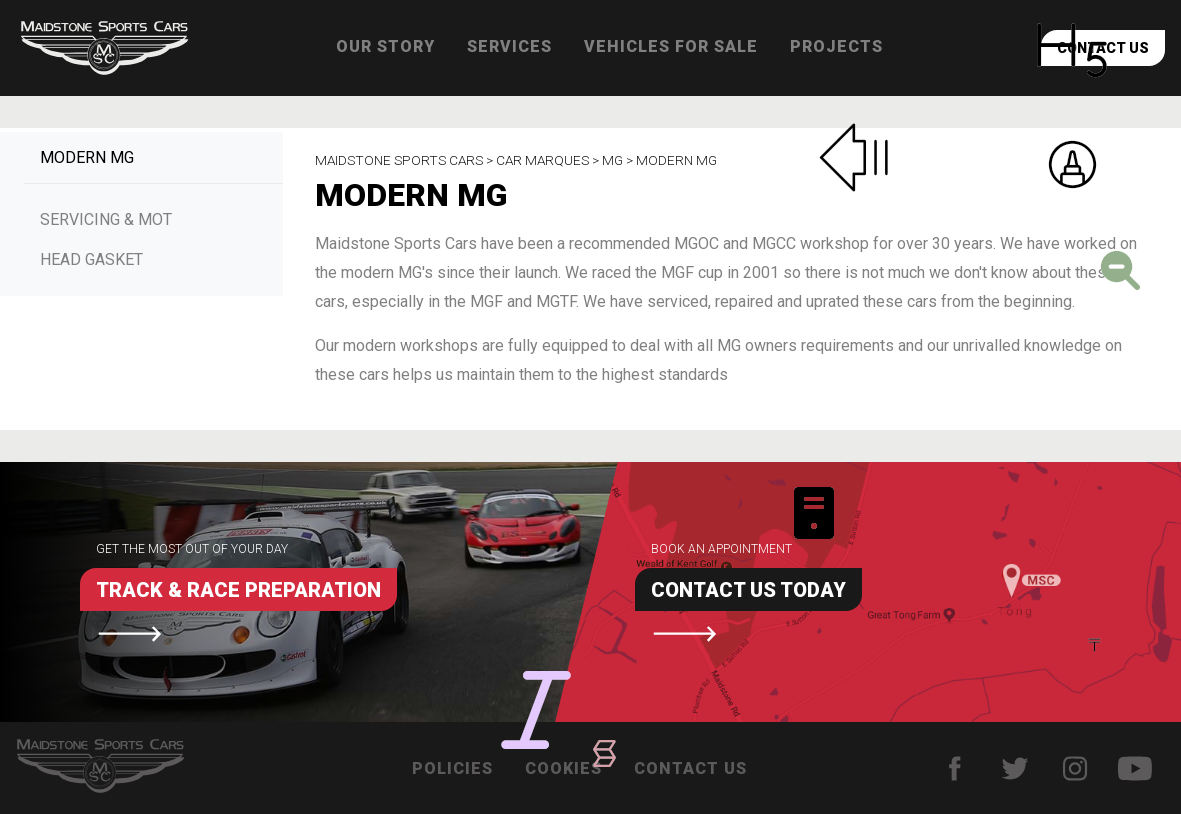 Image resolution: width=1181 pixels, height=814 pixels. What do you see at coordinates (856, 157) in the screenshot?
I see `skip to previous track or beginning` at bounding box center [856, 157].